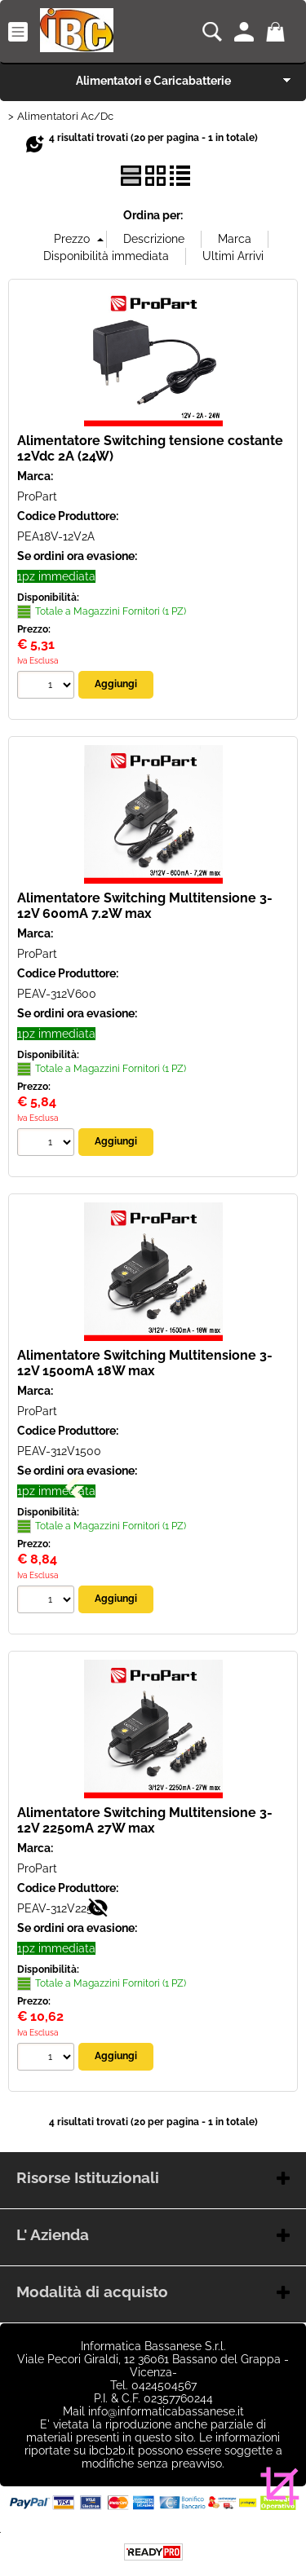 This screenshot has height=2576, width=306. I want to click on crop an image or photo, so click(280, 2486).